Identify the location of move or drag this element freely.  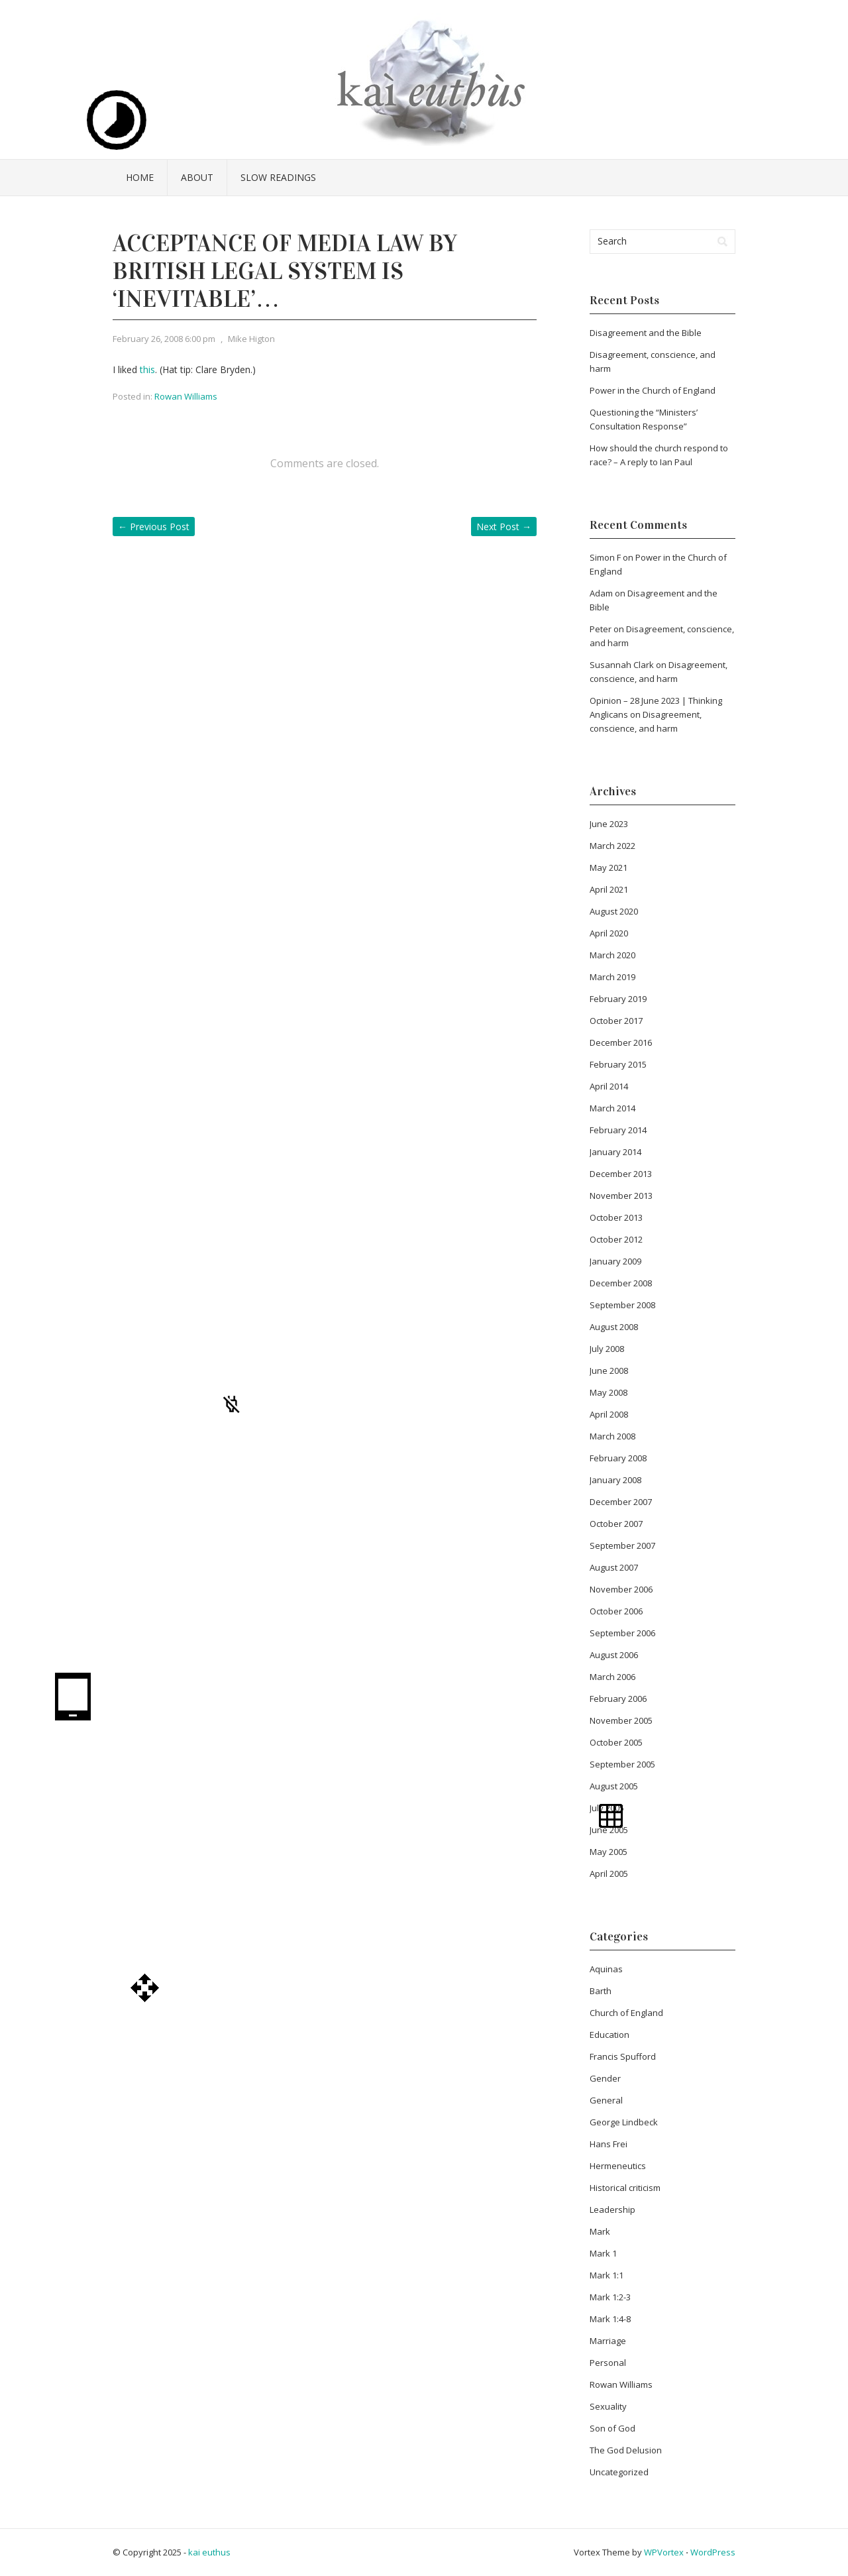
(144, 1988).